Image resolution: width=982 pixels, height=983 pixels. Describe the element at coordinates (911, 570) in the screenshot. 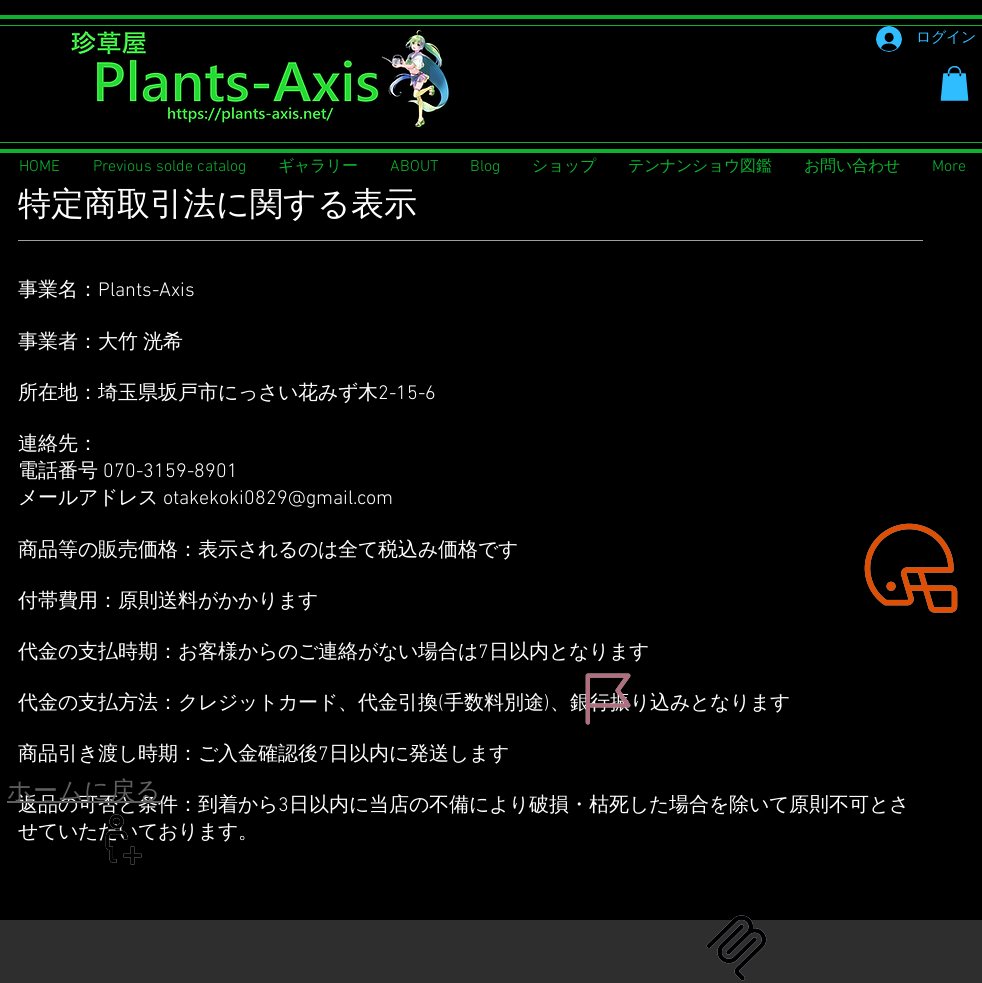

I see `view football or sports content` at that location.